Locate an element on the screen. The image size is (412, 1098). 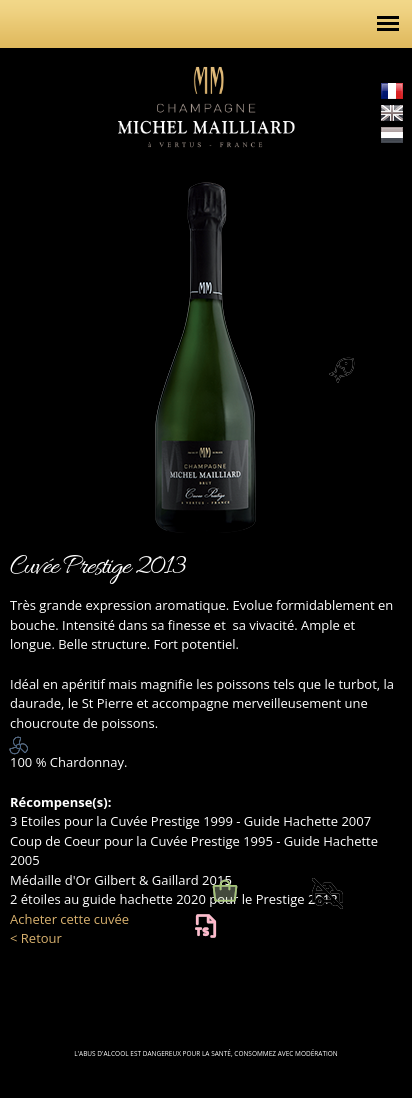
browse seafood or fish-related content is located at coordinates (343, 369).